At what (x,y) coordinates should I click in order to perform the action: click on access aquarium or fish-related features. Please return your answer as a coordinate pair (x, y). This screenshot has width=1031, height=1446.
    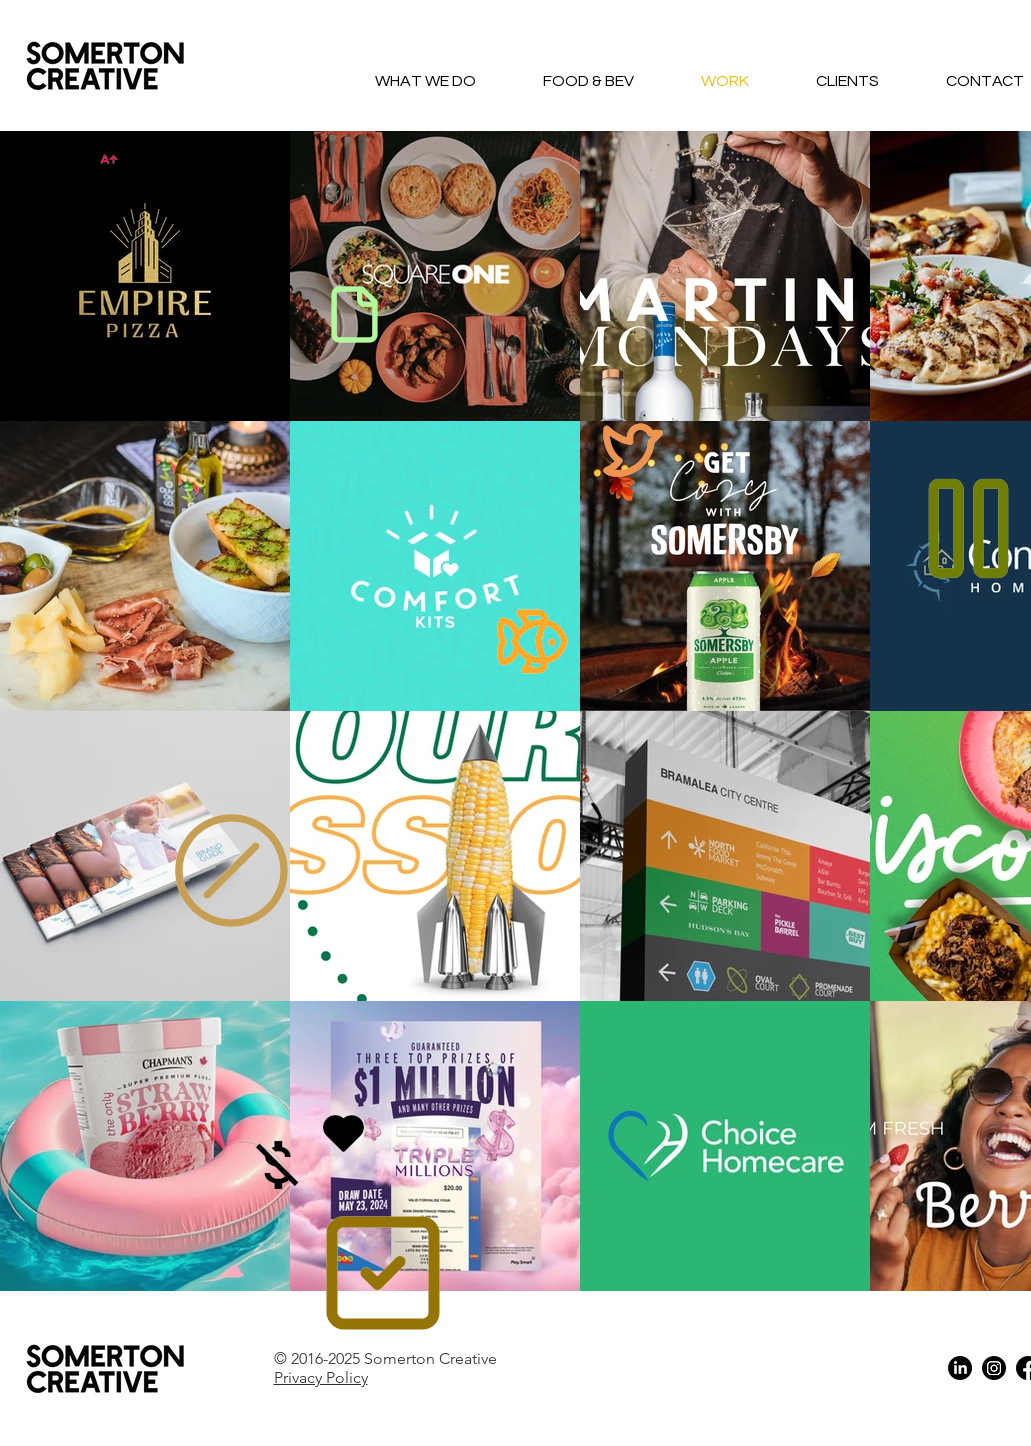
    Looking at the image, I should click on (532, 641).